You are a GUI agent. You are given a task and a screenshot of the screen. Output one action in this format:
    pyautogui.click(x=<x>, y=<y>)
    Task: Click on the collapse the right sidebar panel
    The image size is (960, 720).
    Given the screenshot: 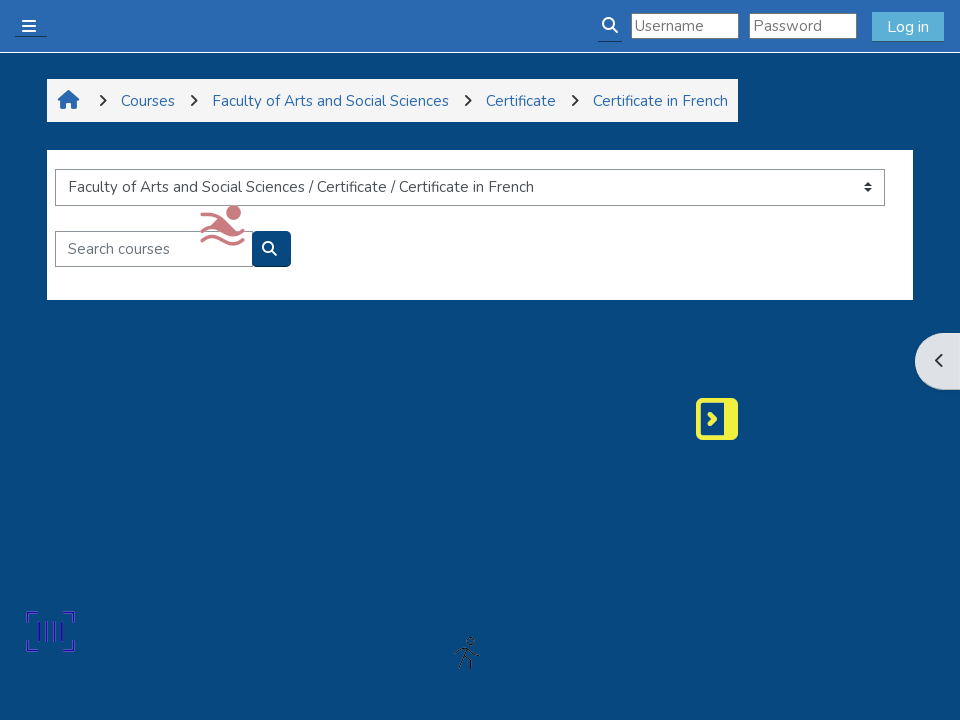 What is the action you would take?
    pyautogui.click(x=717, y=419)
    